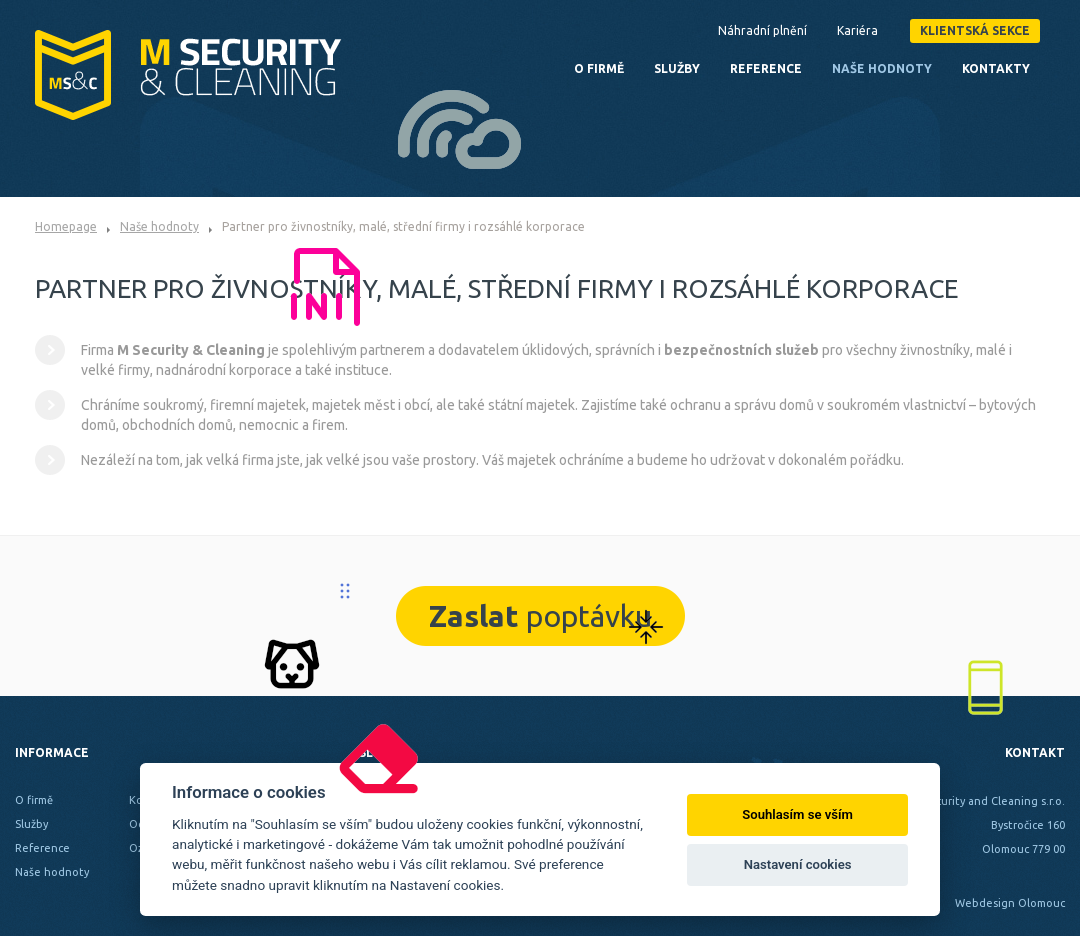  Describe the element at coordinates (985, 687) in the screenshot. I see `indicates mobile device or smartphone` at that location.